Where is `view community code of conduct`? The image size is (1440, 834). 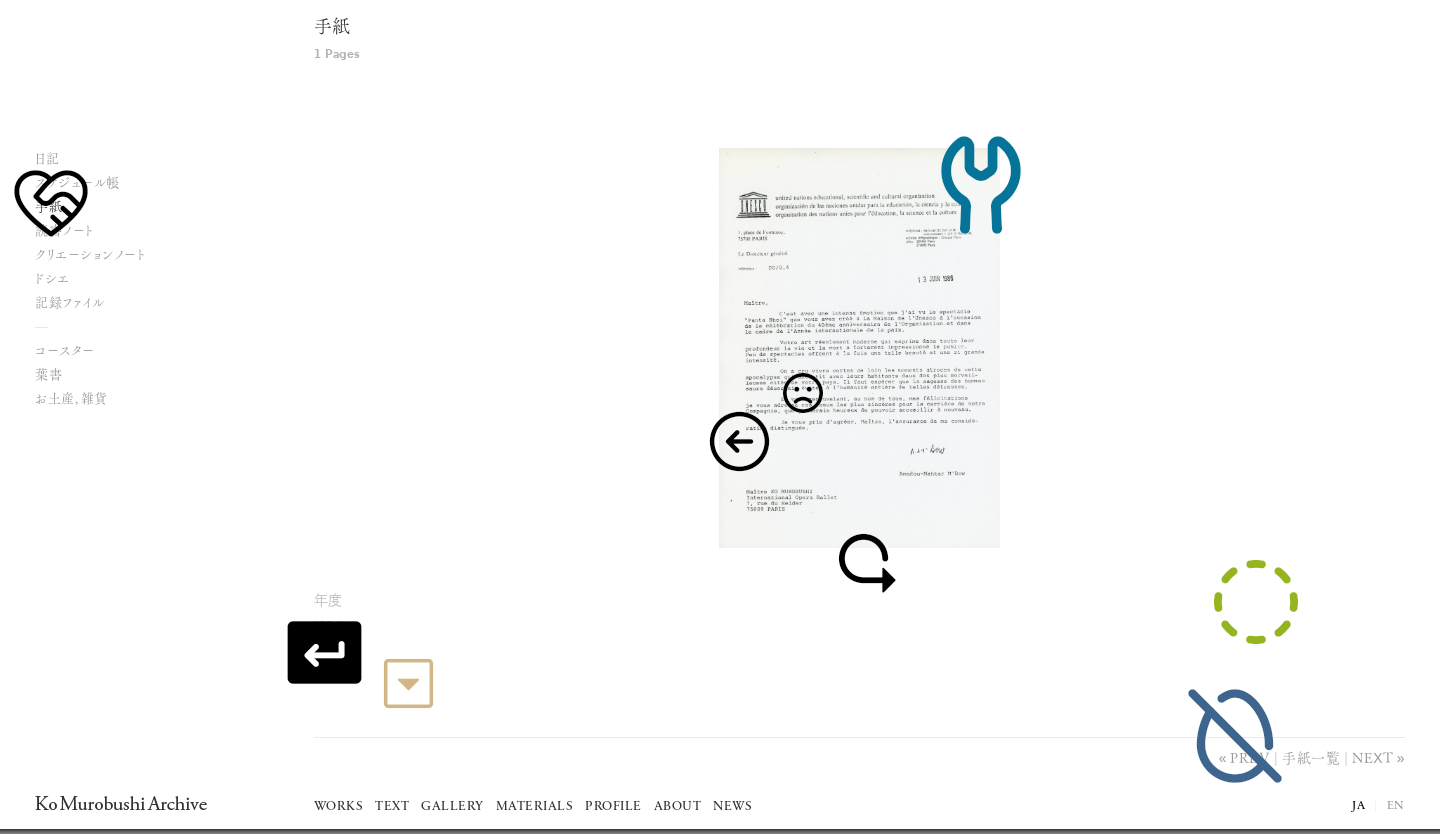
view community code of conduct is located at coordinates (51, 202).